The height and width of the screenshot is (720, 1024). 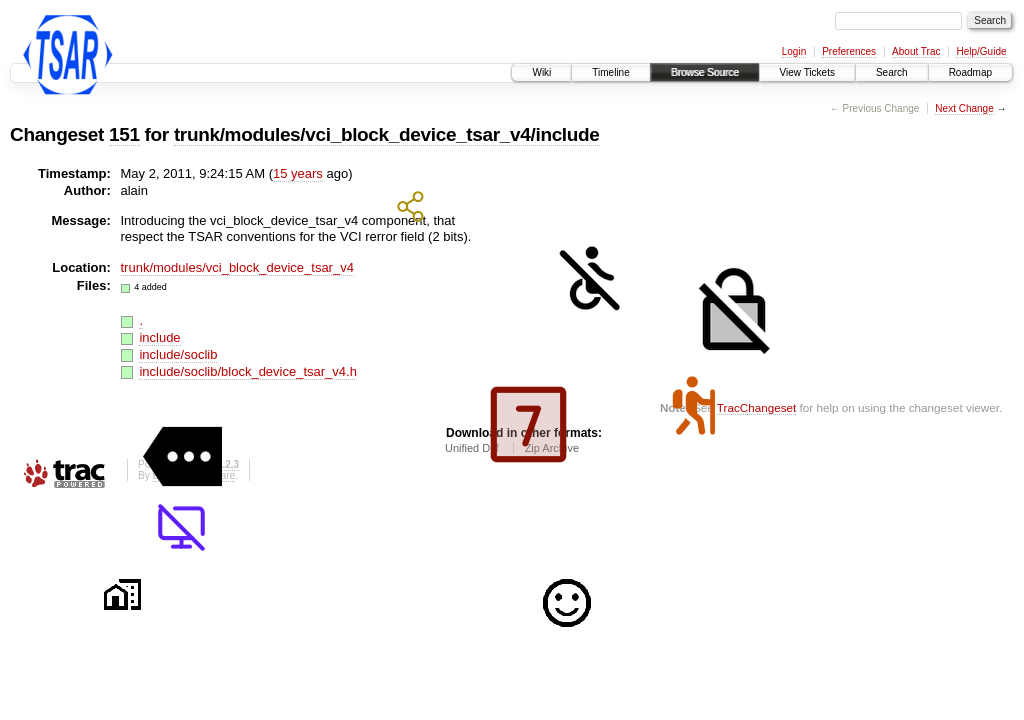 I want to click on indicates an unencrypted or insecure email connection, so click(x=734, y=311).